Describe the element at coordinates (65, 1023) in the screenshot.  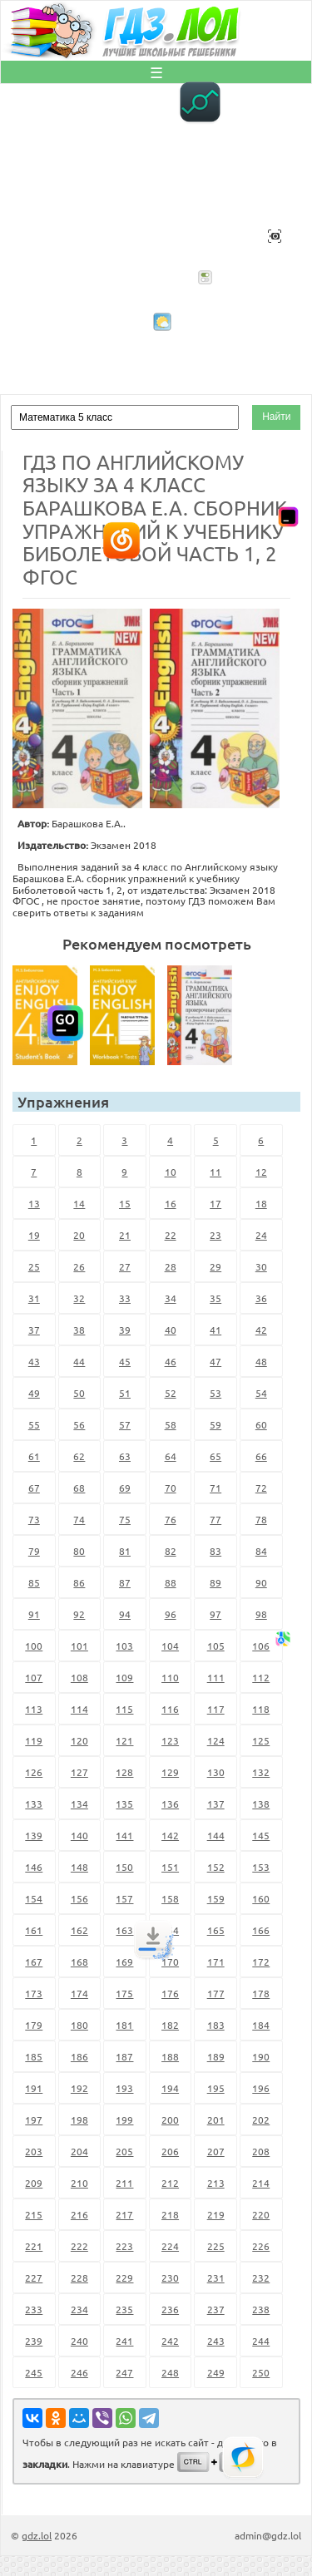
I see `open GoLand IDE application` at that location.